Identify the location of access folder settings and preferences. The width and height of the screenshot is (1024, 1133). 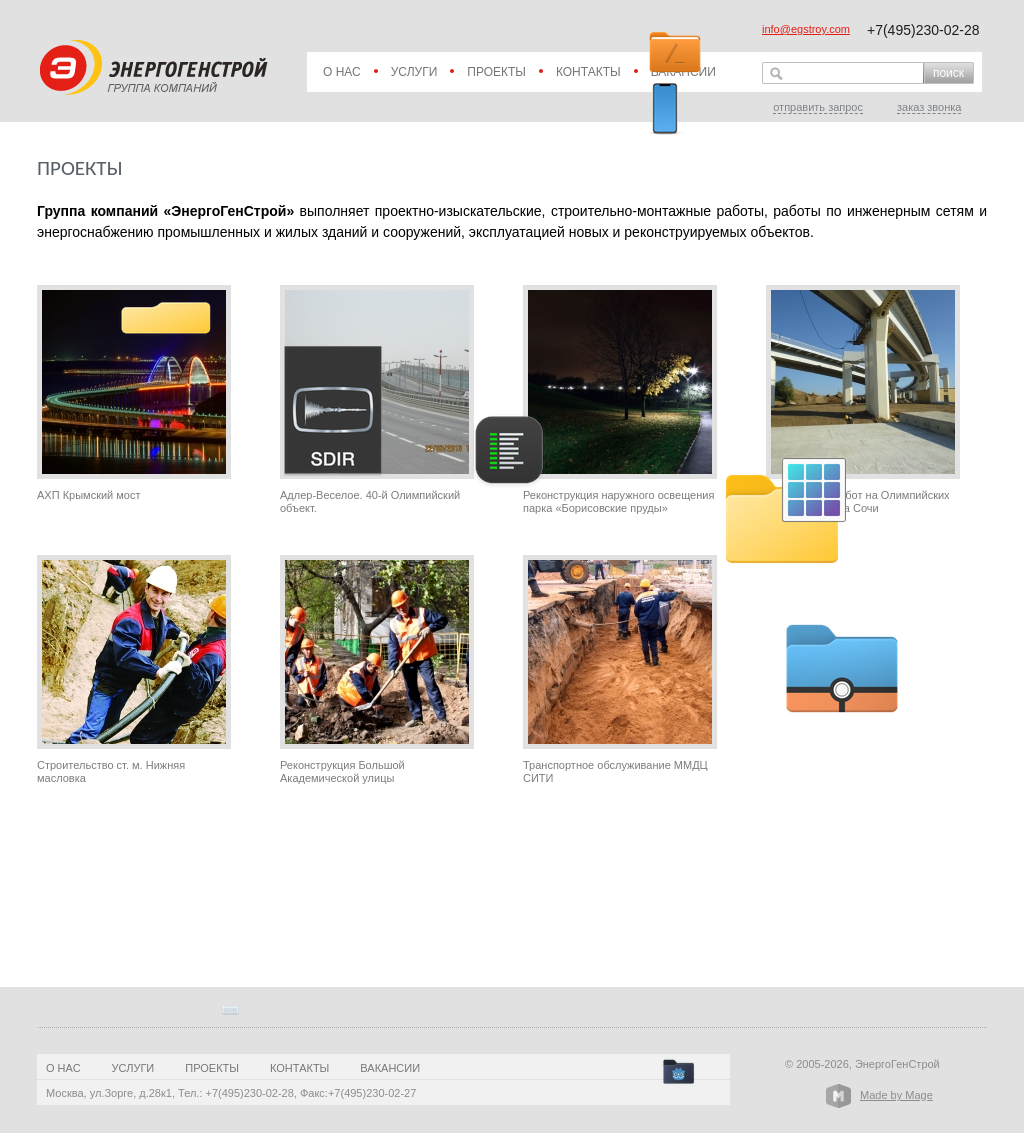
(782, 522).